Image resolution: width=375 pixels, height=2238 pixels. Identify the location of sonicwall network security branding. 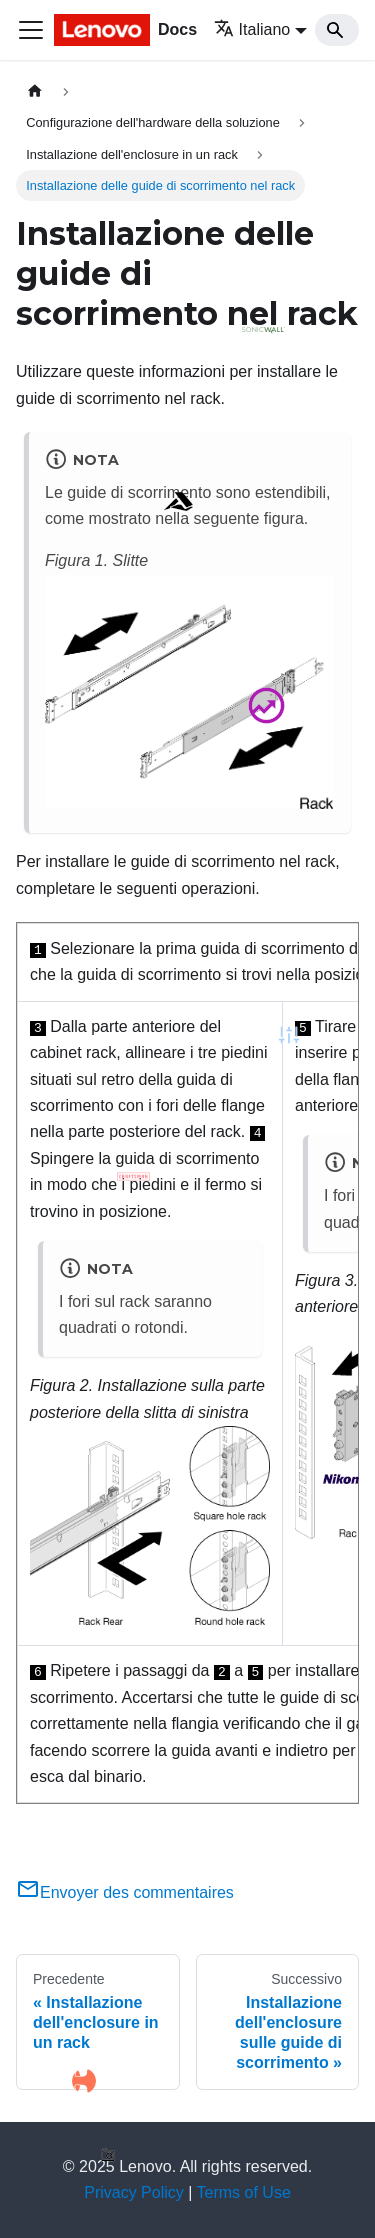
(263, 330).